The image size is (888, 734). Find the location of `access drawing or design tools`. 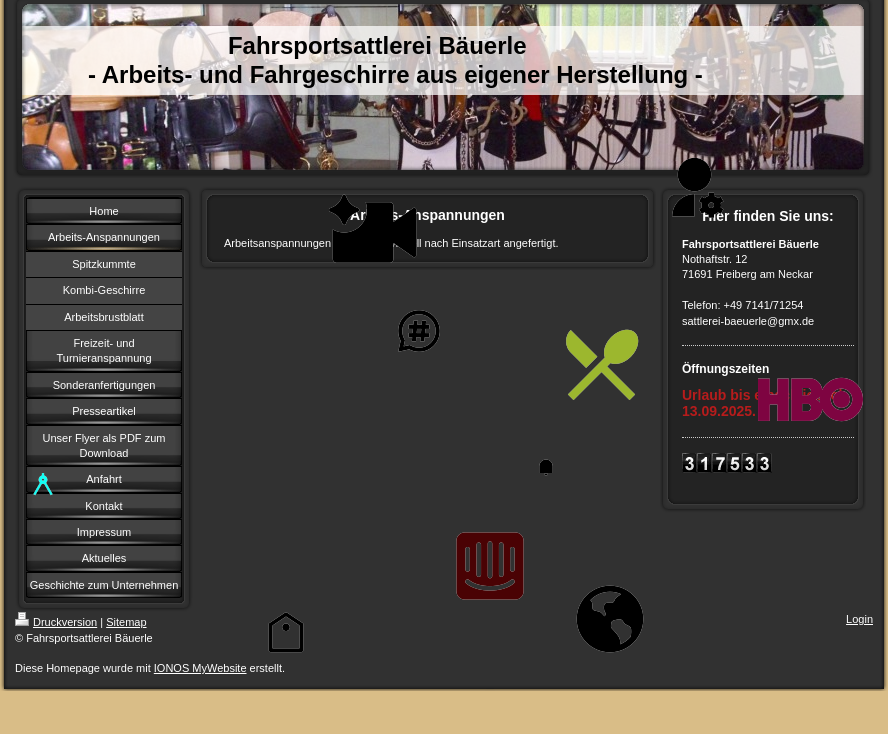

access drawing or design tools is located at coordinates (43, 484).